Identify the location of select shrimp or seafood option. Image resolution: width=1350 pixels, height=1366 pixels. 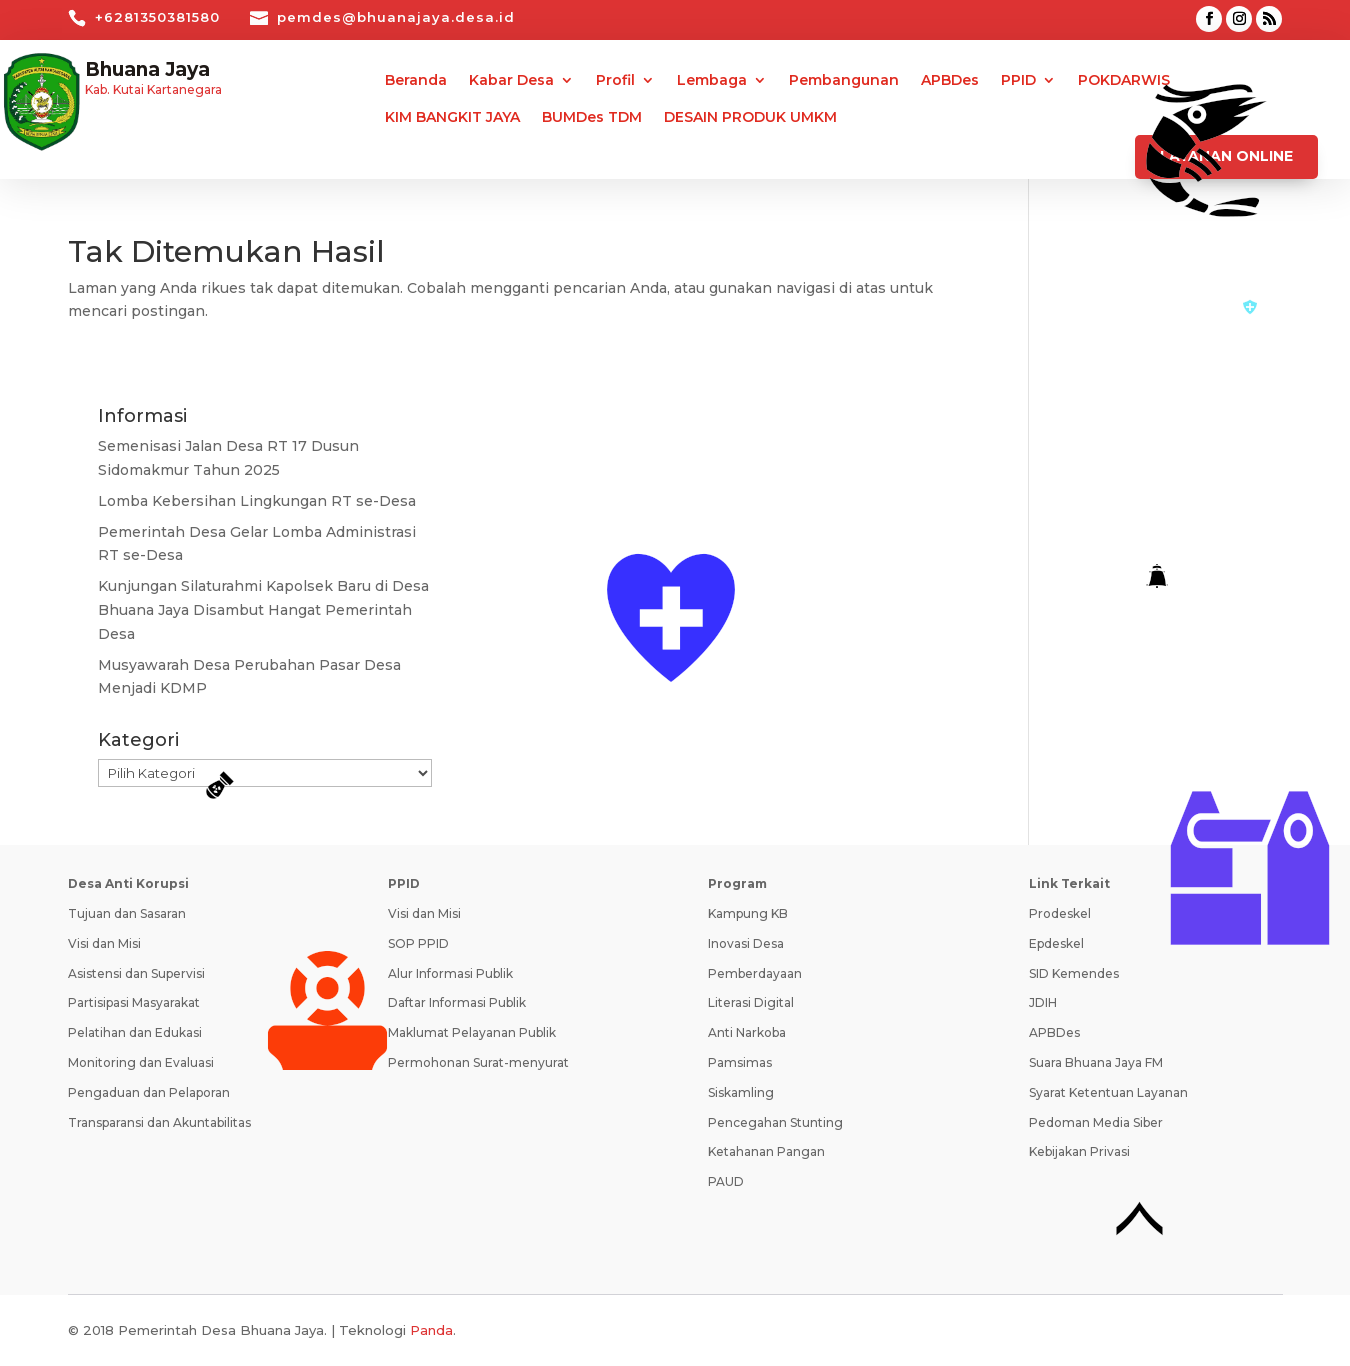
(1206, 150).